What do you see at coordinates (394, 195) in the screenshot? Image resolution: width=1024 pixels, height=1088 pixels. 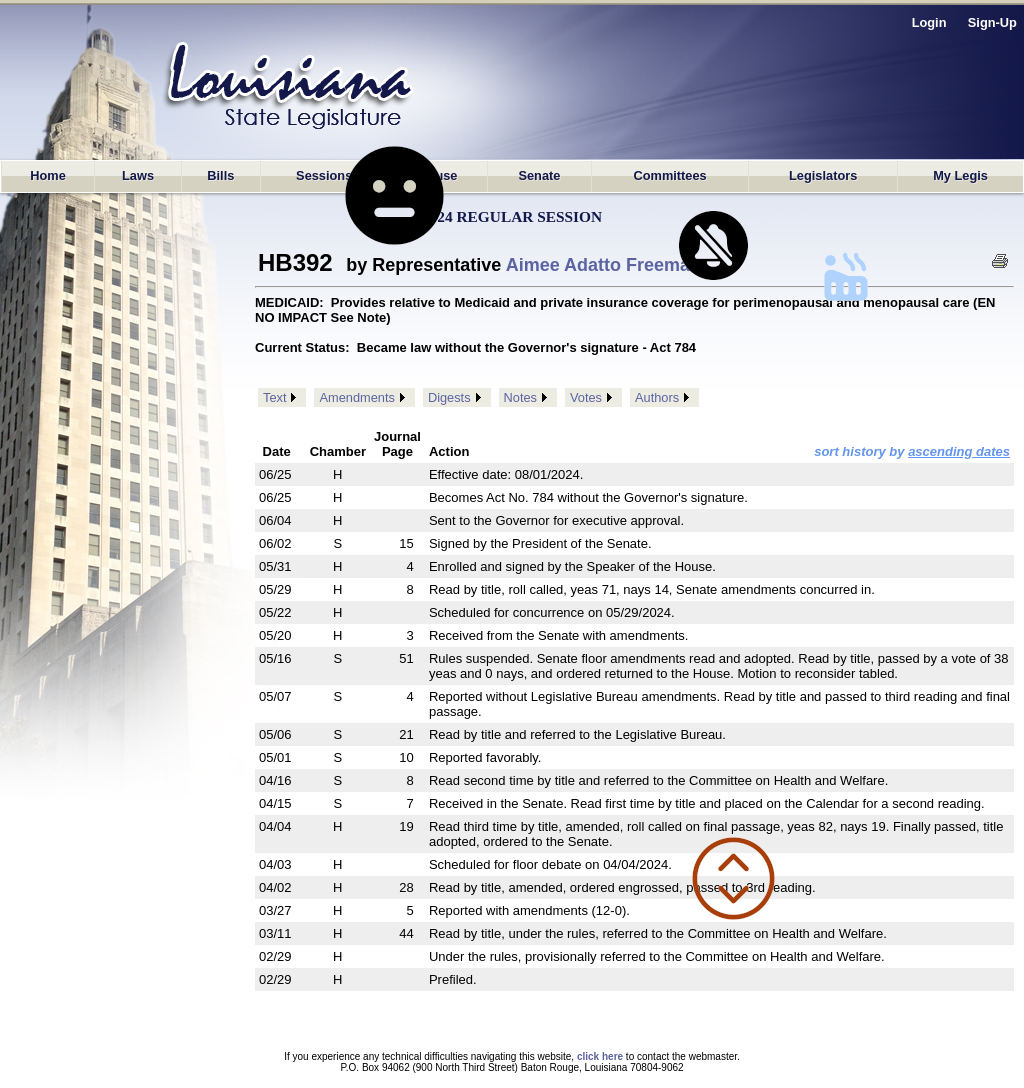 I see `indicate a neutral or indifferent reaction` at bounding box center [394, 195].